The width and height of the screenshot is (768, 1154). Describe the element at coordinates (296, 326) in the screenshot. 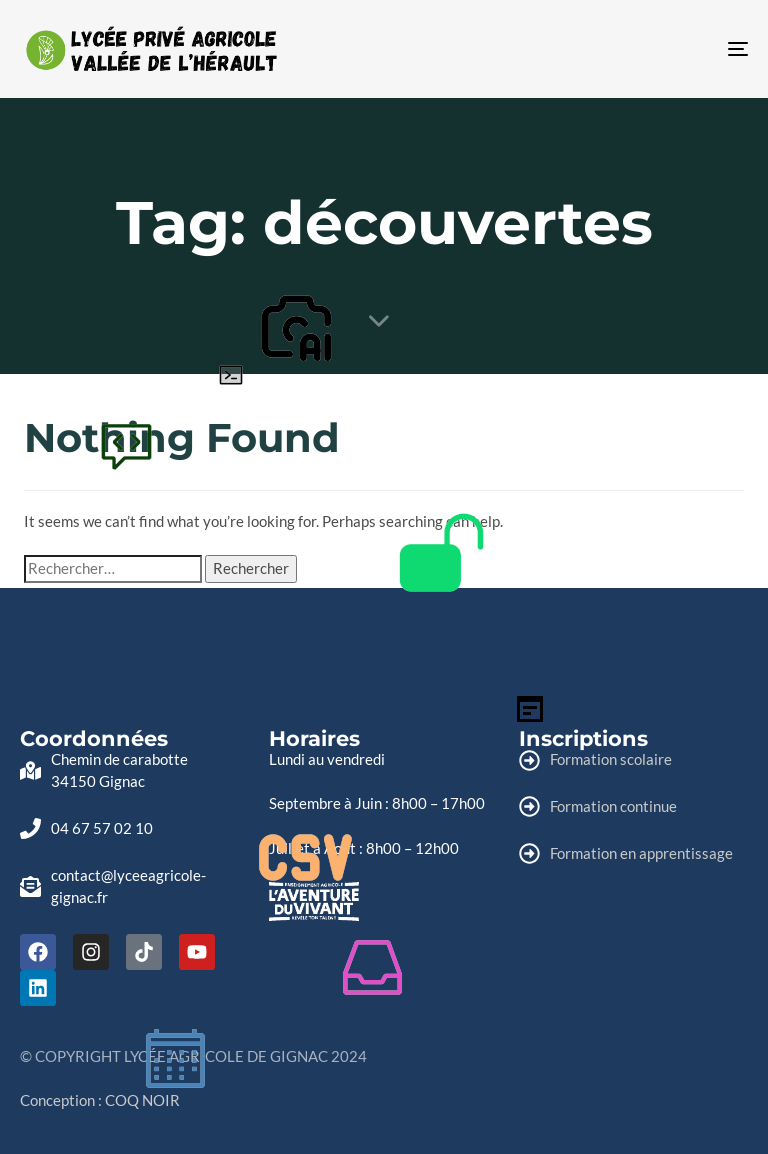

I see `access AI-powered camera features` at that location.